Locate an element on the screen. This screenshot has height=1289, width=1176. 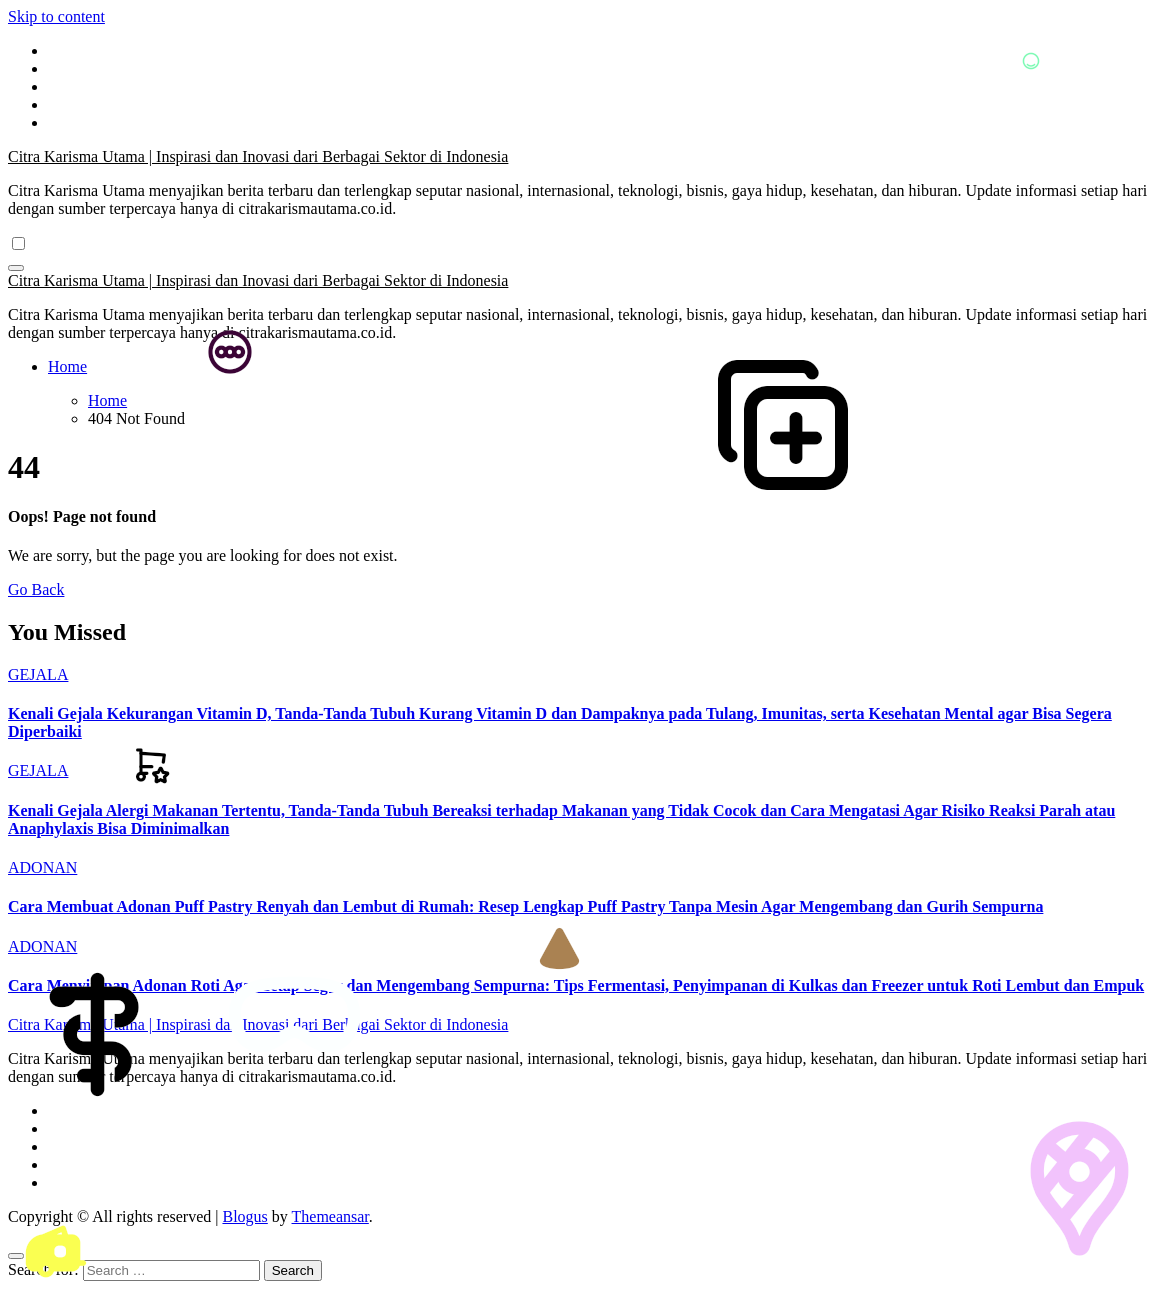
access apple vision pro settings is located at coordinates (294, 1012).